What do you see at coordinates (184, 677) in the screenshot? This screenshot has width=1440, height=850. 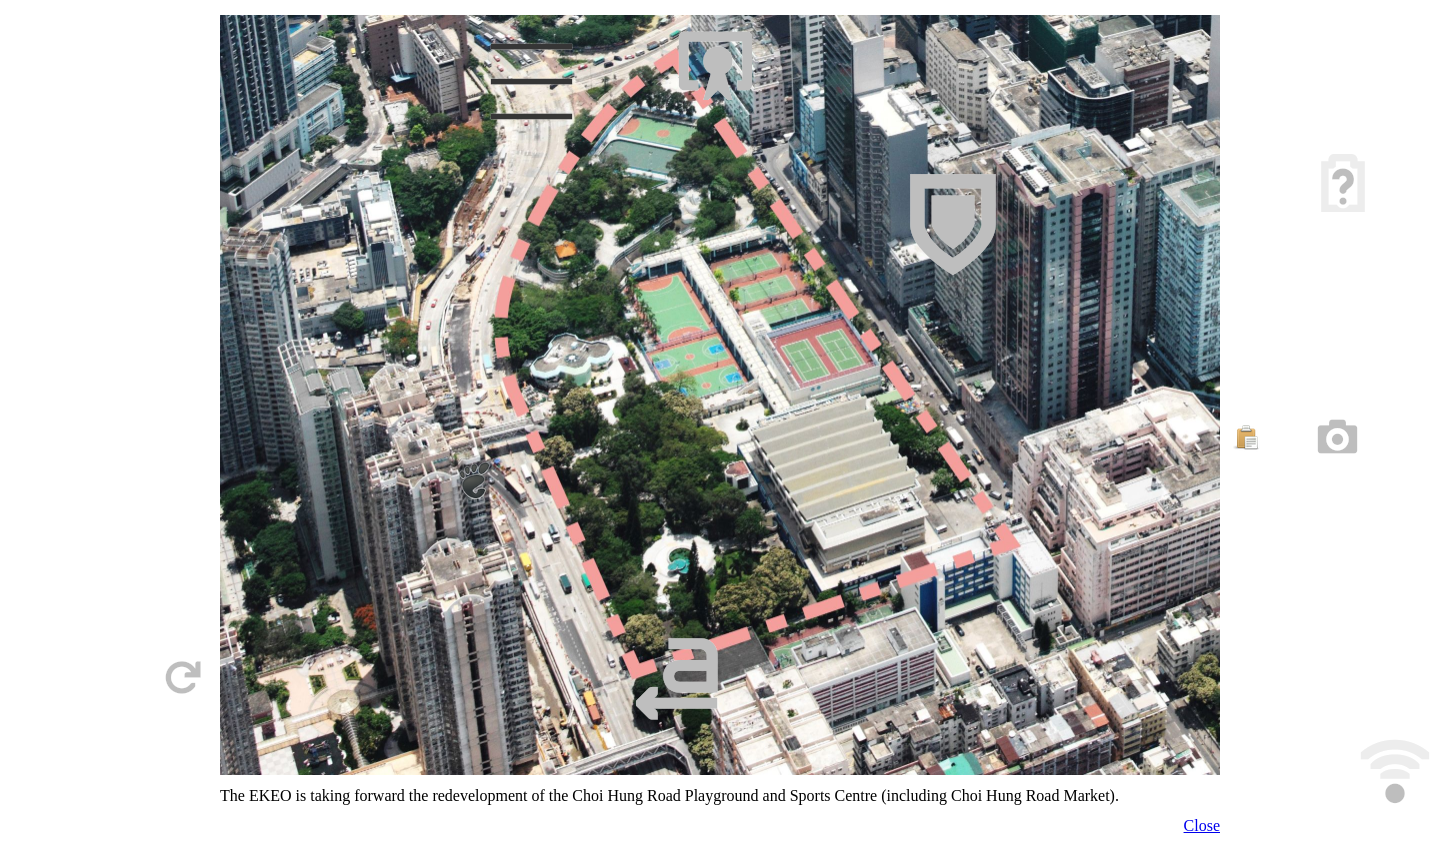 I see `refresh the current view` at bounding box center [184, 677].